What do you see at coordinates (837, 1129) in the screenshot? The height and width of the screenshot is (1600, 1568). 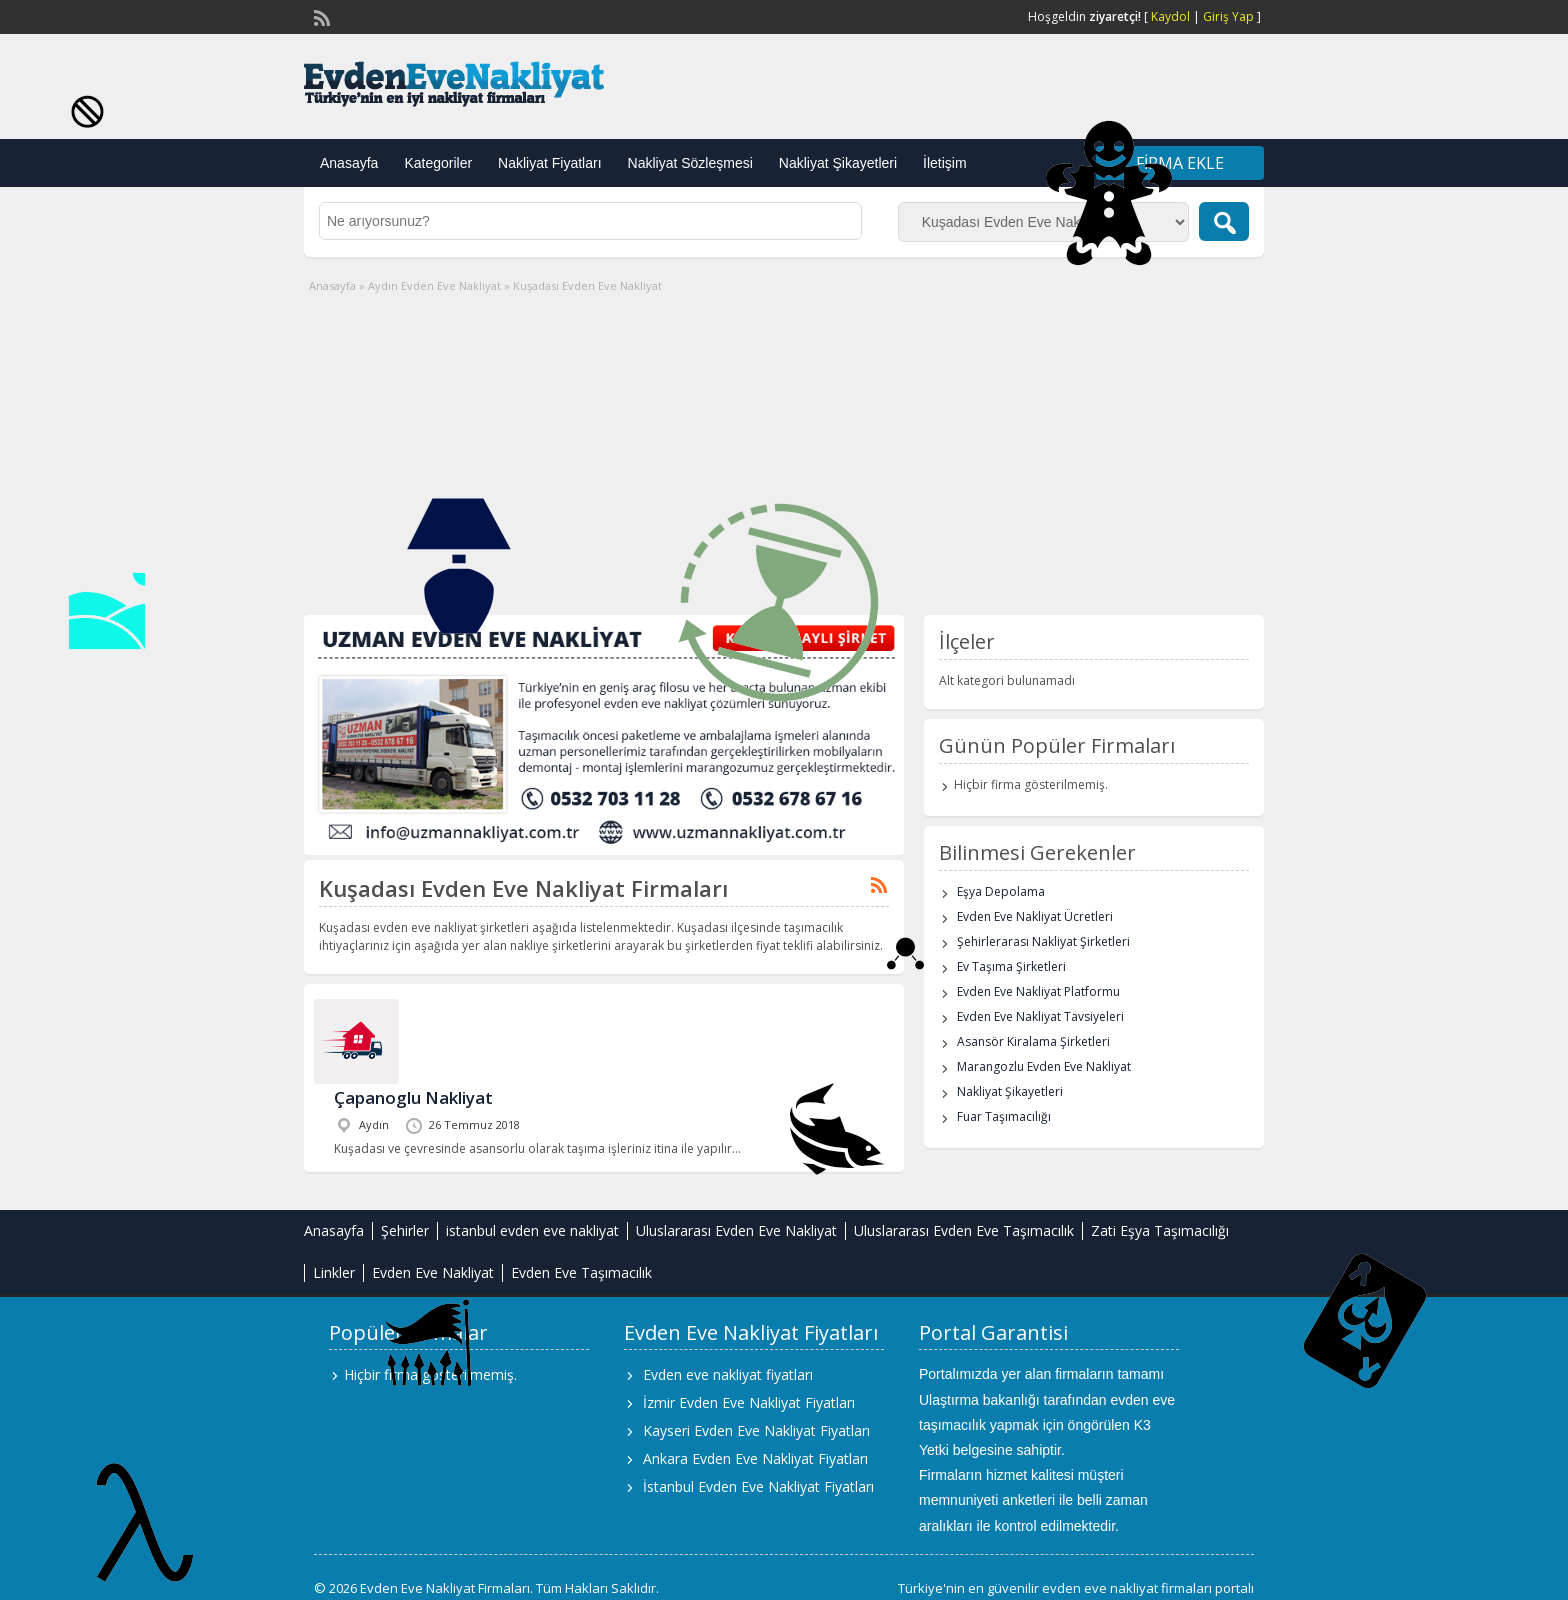 I see `select salmon as an ingredient` at bounding box center [837, 1129].